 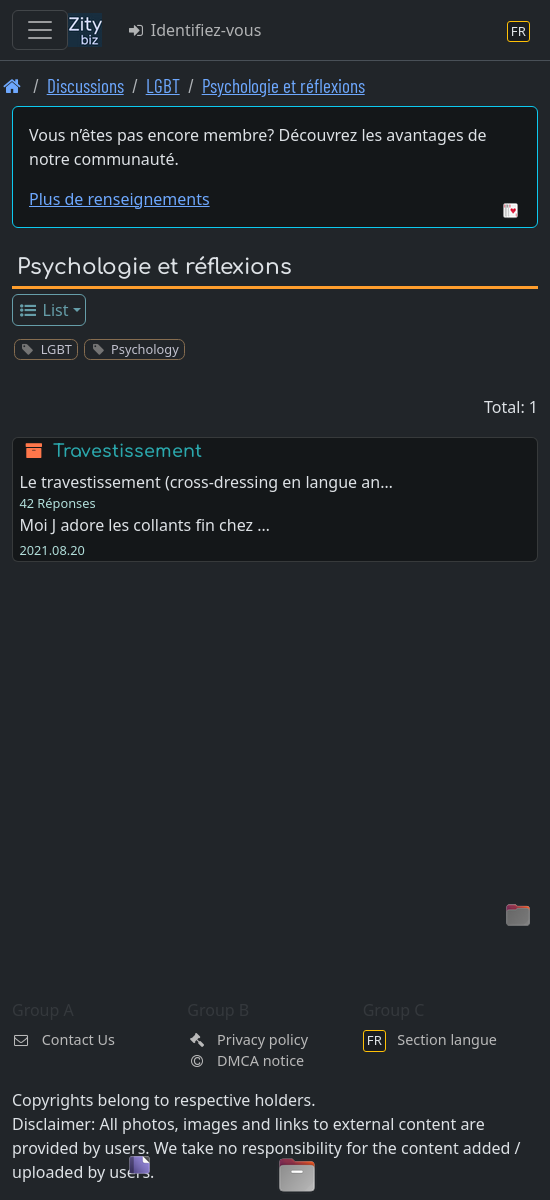 What do you see at coordinates (510, 210) in the screenshot?
I see `open solitaire card game` at bounding box center [510, 210].